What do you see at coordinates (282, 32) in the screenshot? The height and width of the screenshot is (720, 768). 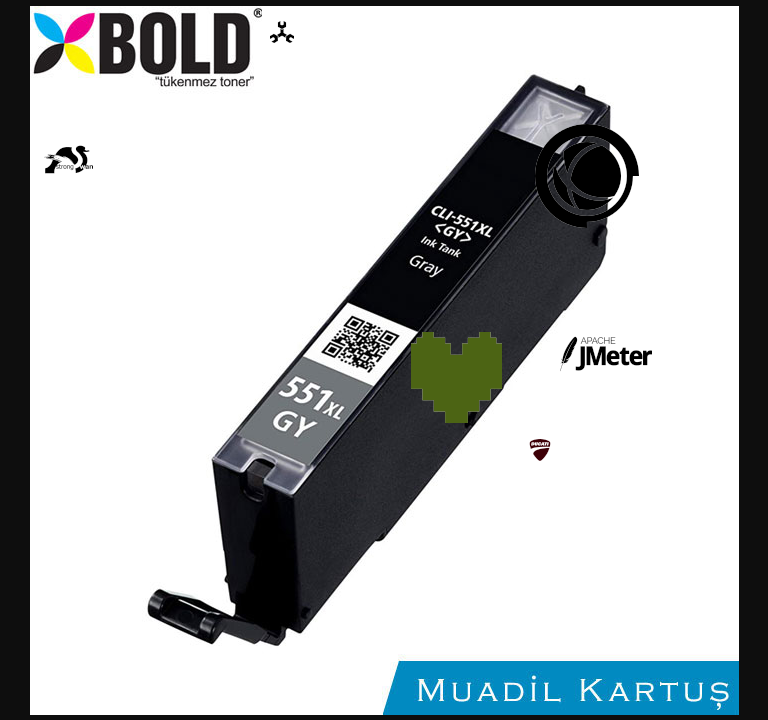 I see `google cloud spanner database service logo` at bounding box center [282, 32].